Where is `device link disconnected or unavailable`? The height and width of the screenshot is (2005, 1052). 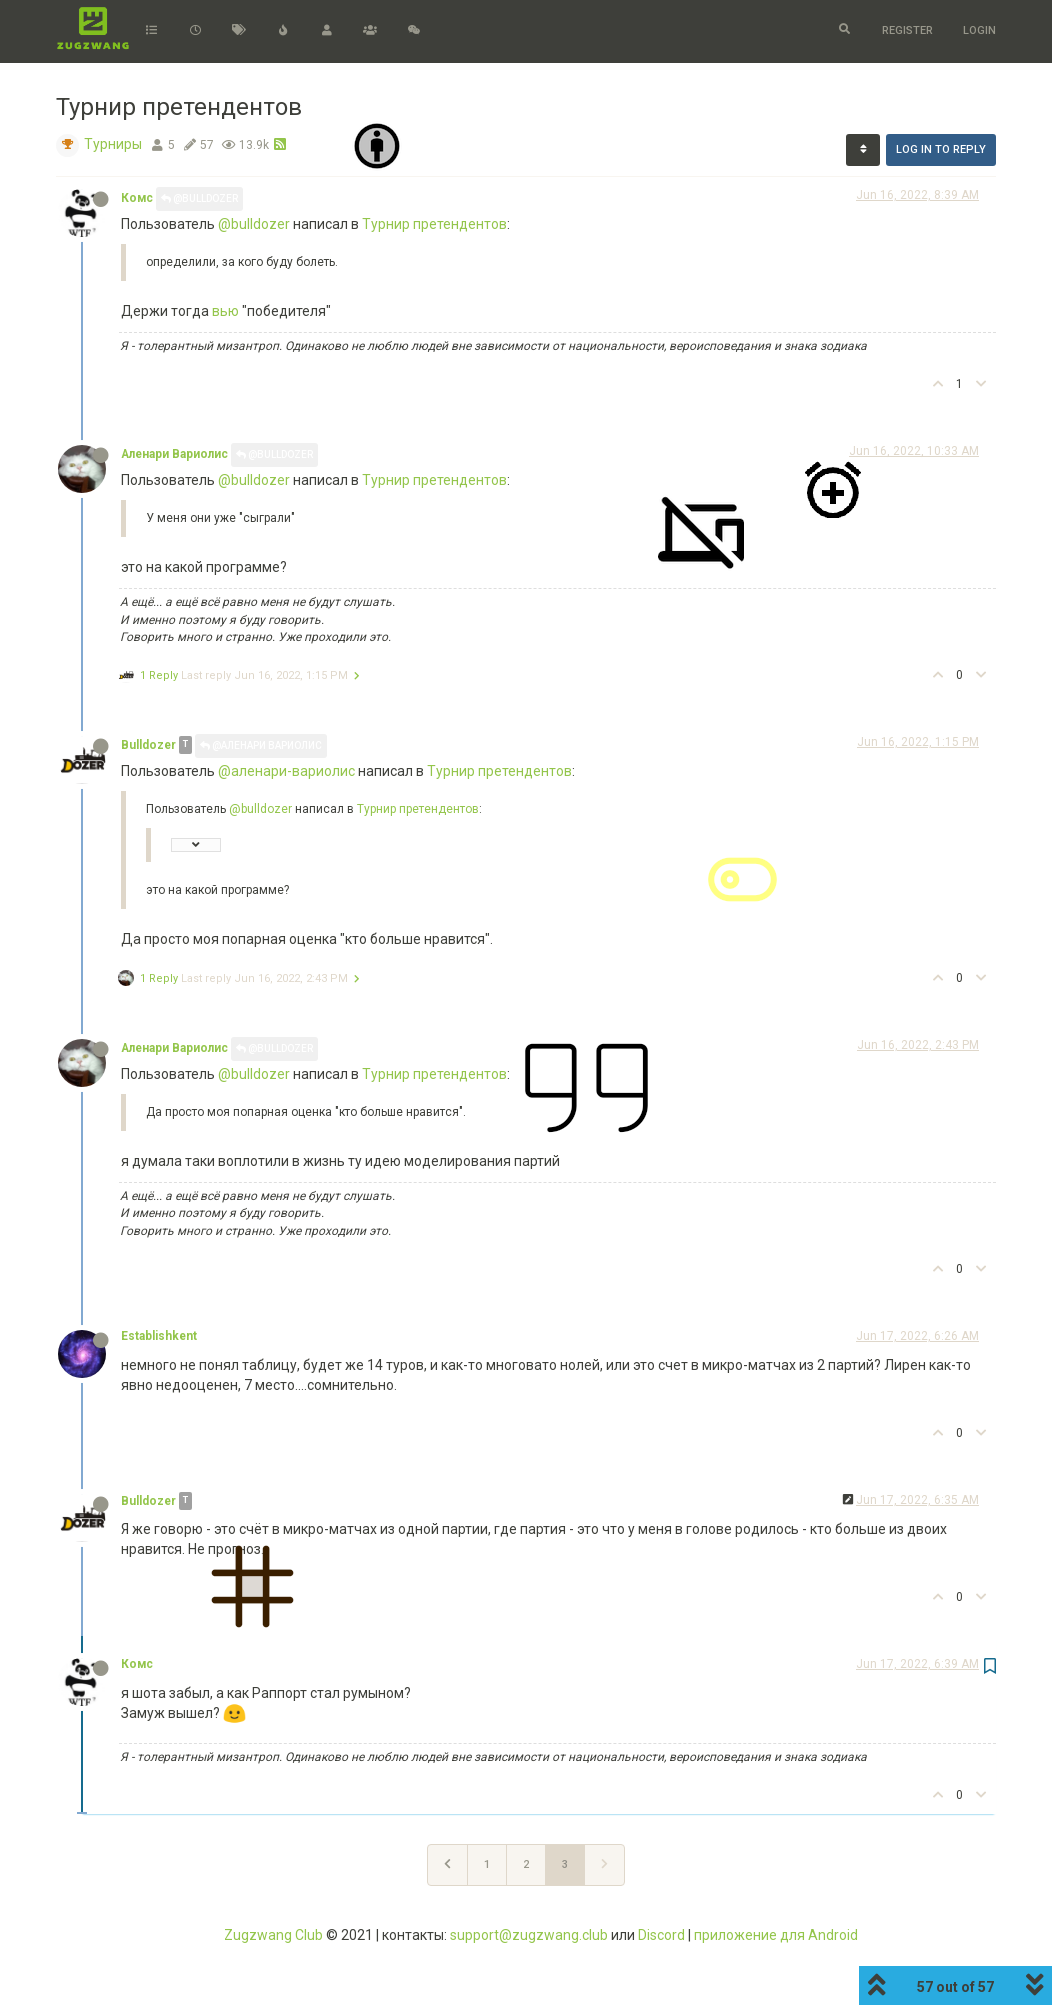
device link disconnected or unavailable is located at coordinates (701, 533).